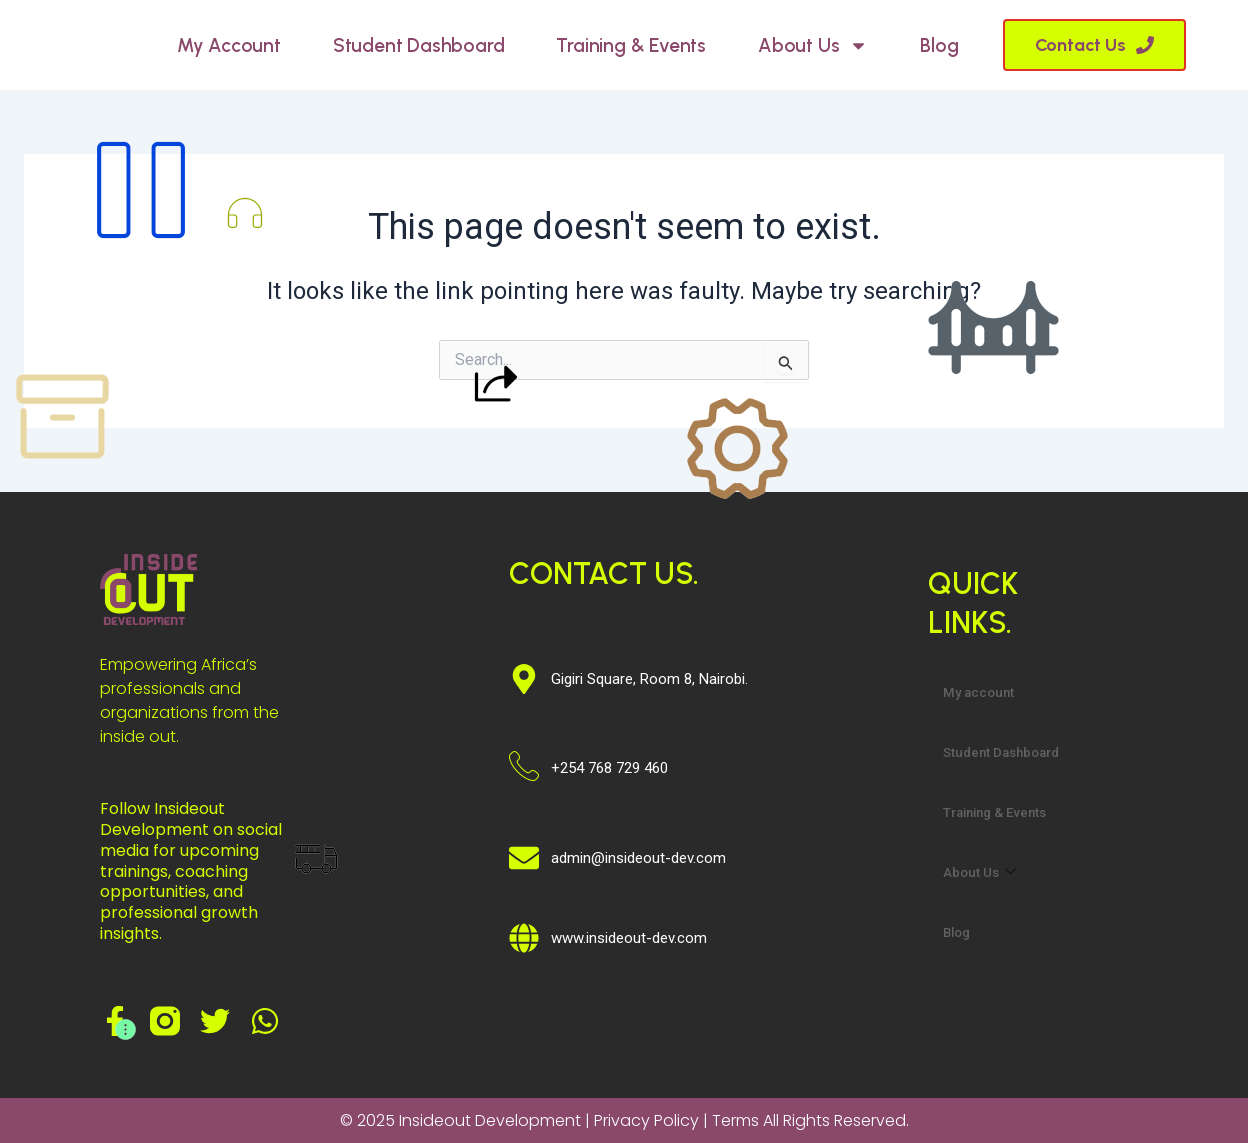  I want to click on share this content, so click(496, 382).